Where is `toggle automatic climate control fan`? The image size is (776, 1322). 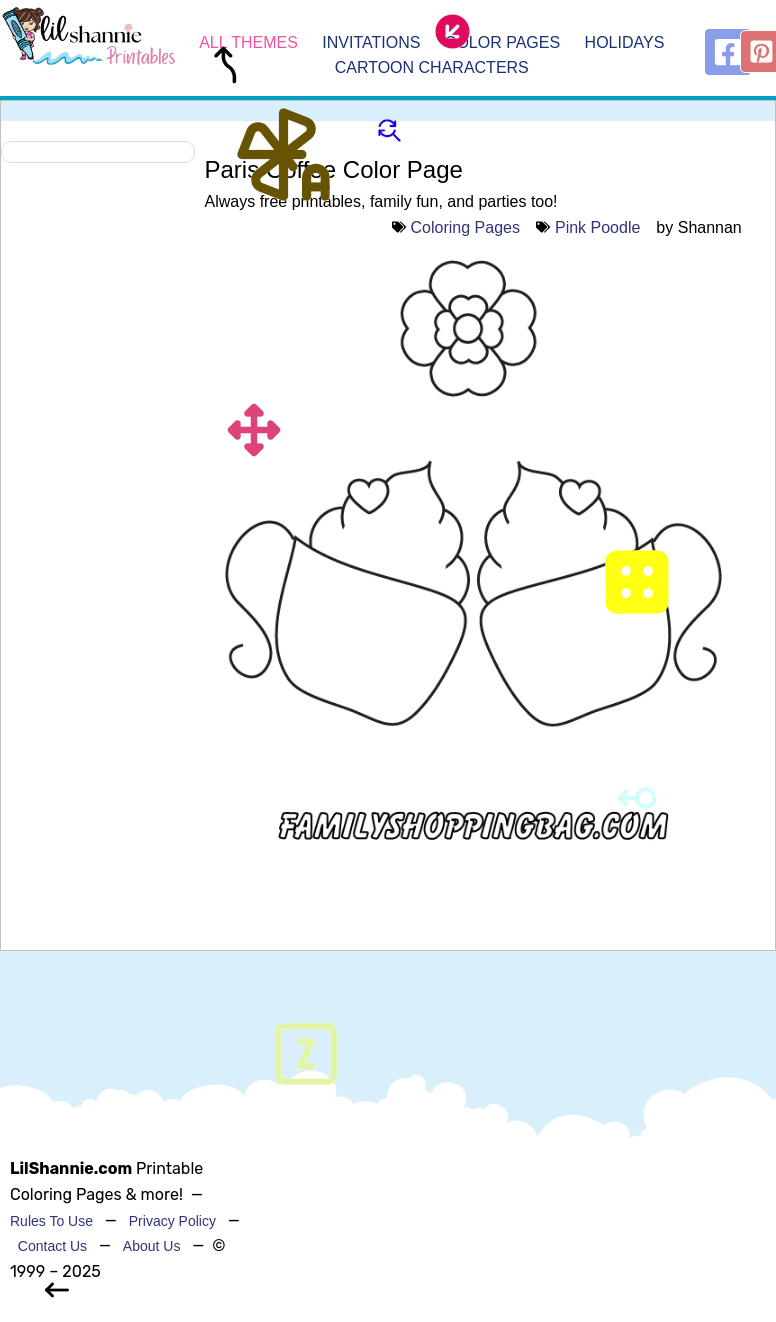 toggle automatic climate control fan is located at coordinates (283, 154).